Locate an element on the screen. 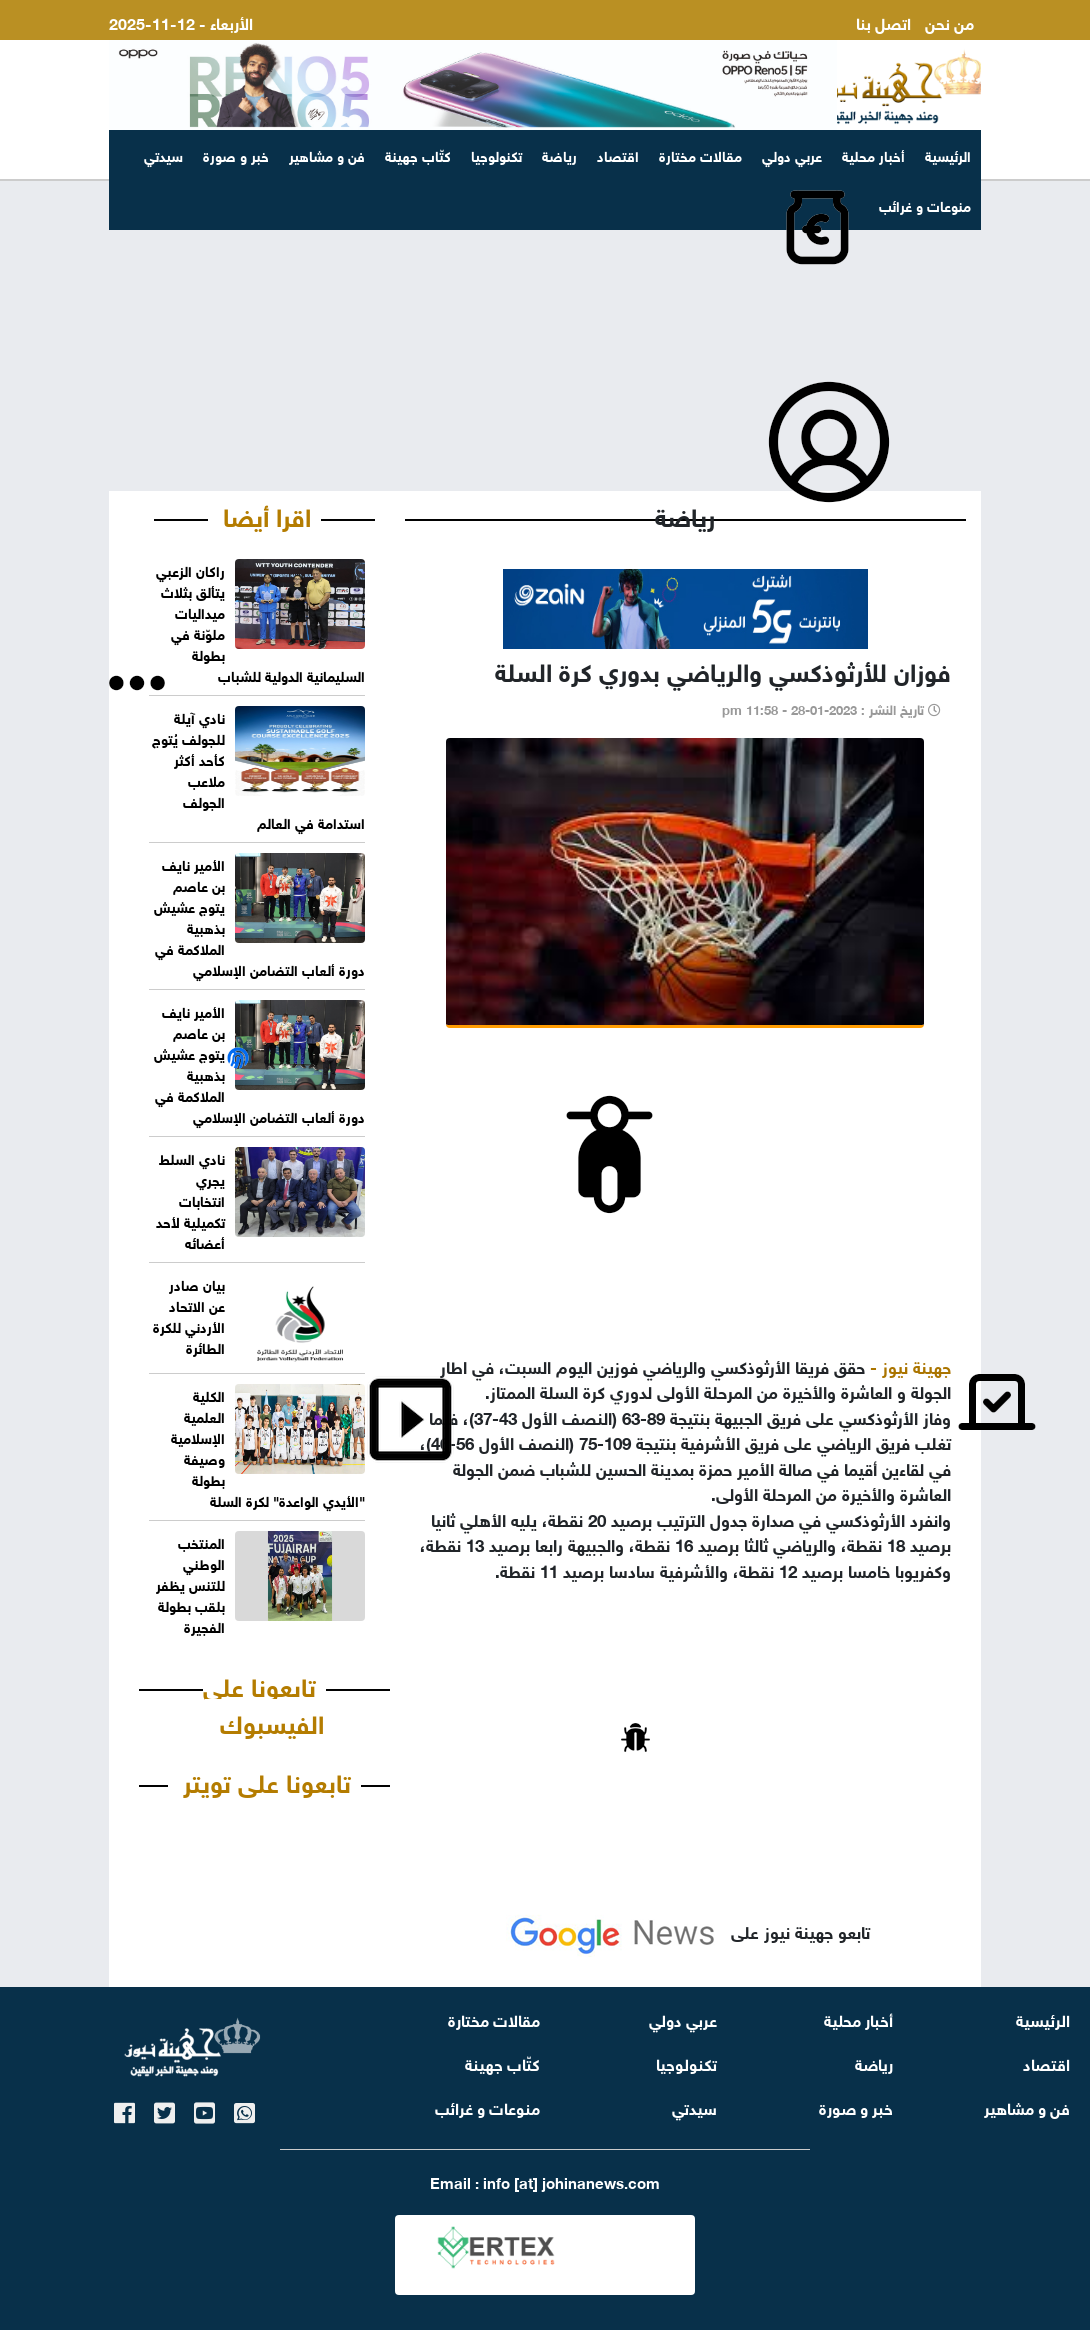  report a bug or issue is located at coordinates (635, 1737).